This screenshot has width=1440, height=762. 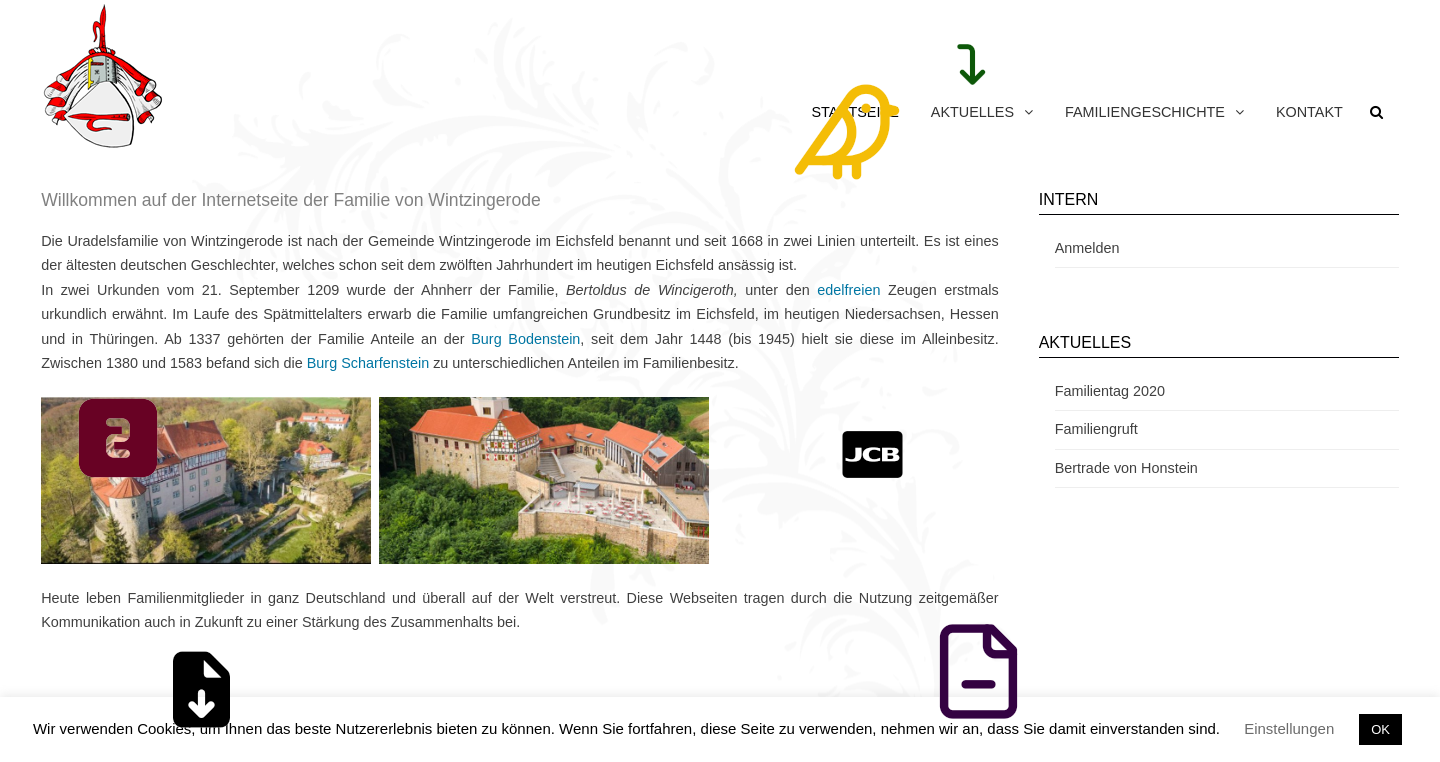 What do you see at coordinates (118, 438) in the screenshot?
I see `select option 2 in a numbered list` at bounding box center [118, 438].